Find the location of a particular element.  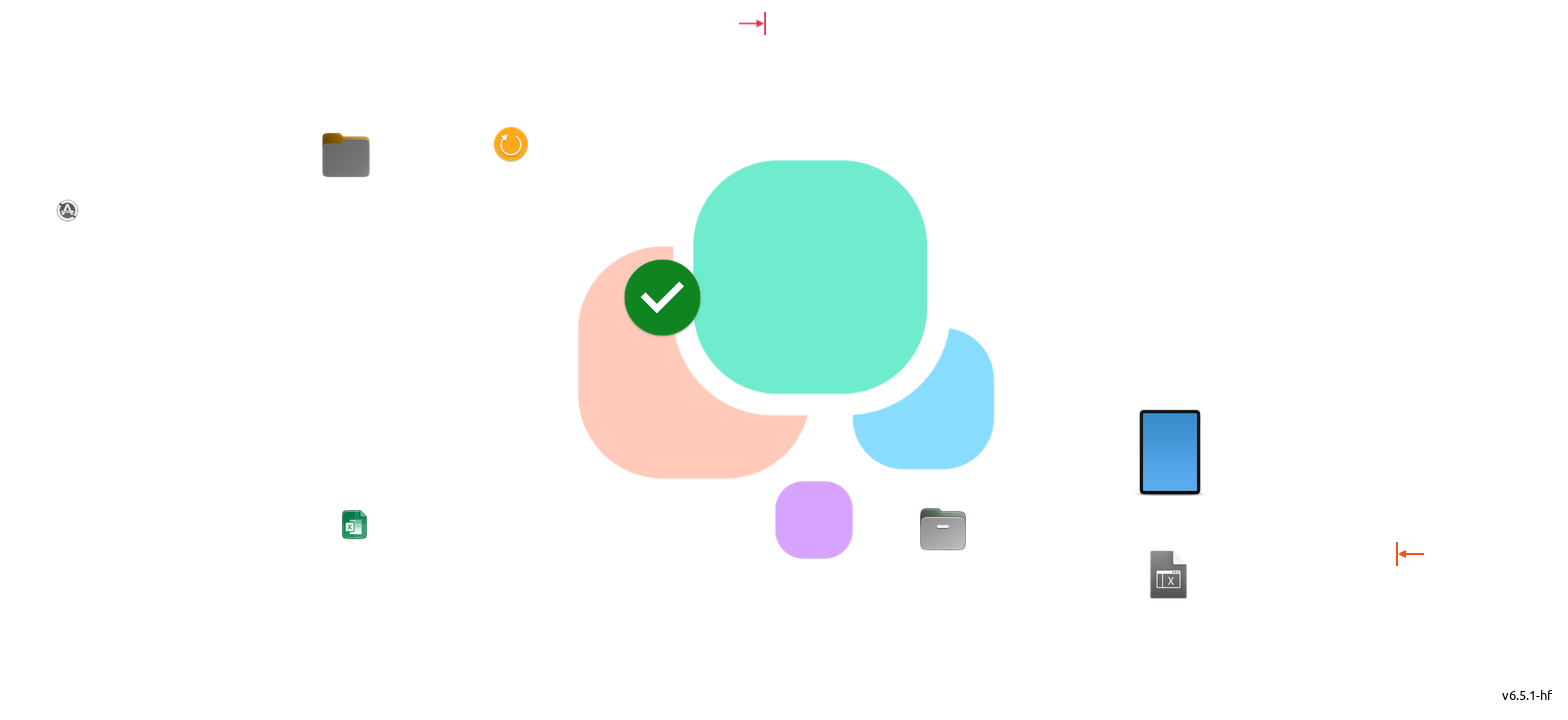

confirm or accept an action is located at coordinates (662, 297).